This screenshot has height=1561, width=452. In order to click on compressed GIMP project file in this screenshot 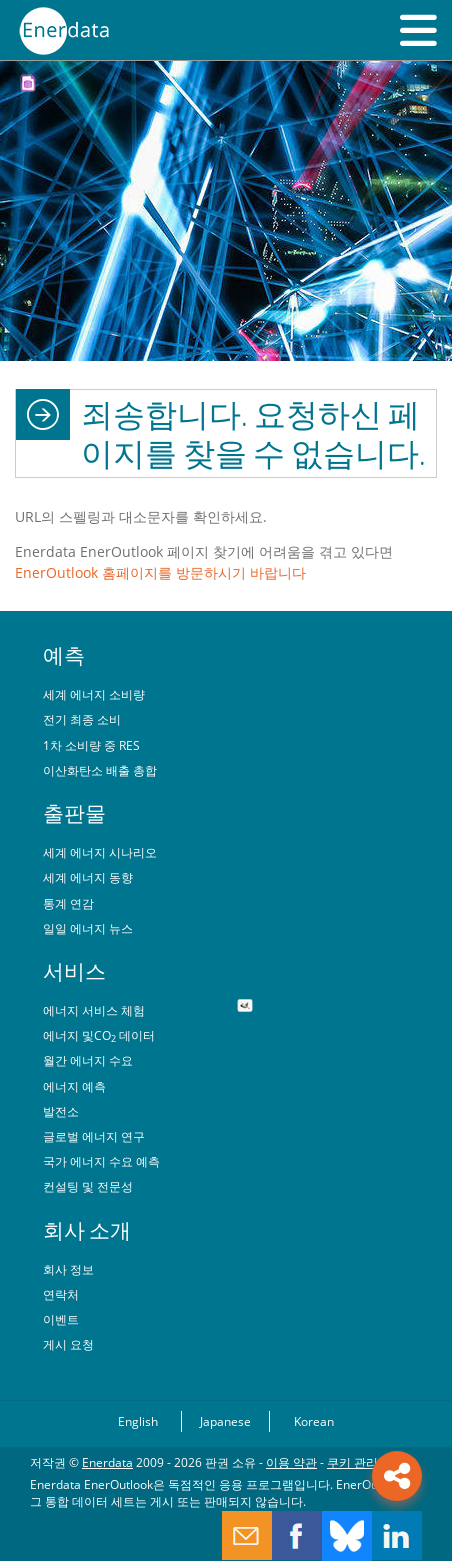, I will do `click(245, 1005)`.